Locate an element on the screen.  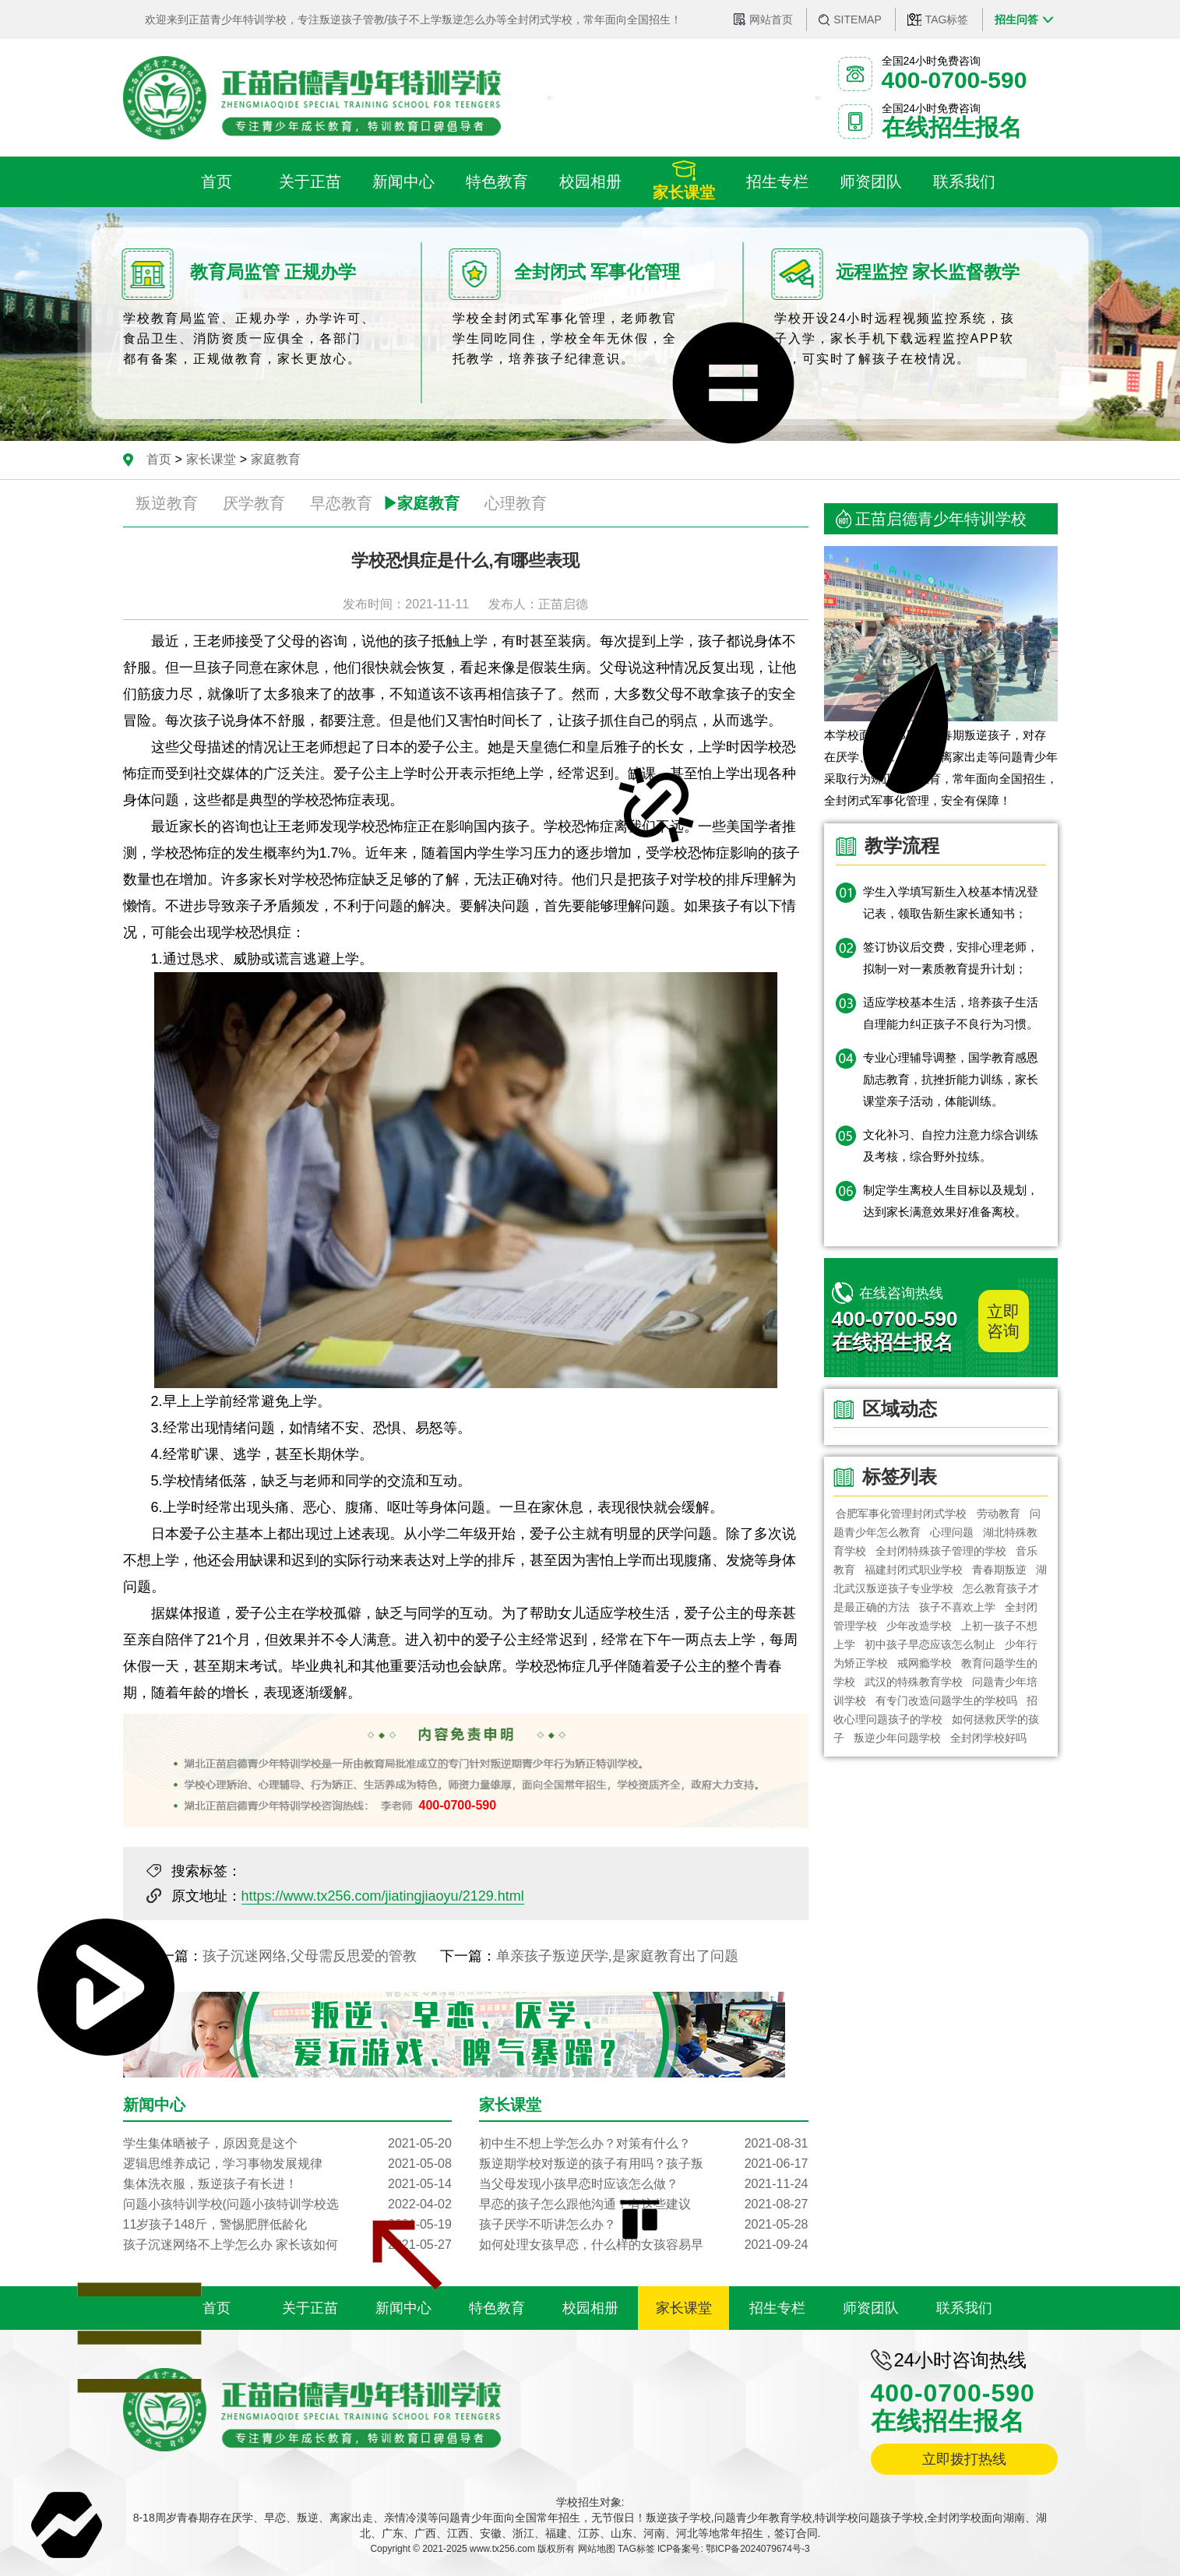
open GoCD continuous delivery dashboard is located at coordinates (106, 1987).